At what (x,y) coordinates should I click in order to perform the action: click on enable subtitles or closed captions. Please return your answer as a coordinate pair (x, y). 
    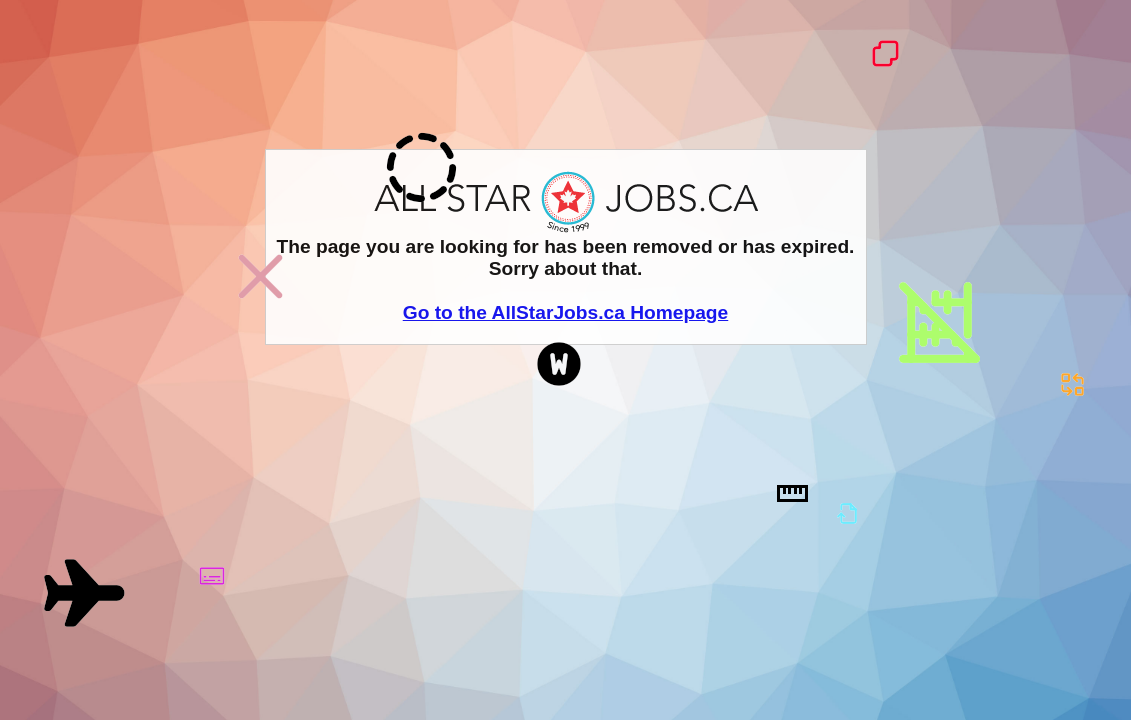
    Looking at the image, I should click on (212, 576).